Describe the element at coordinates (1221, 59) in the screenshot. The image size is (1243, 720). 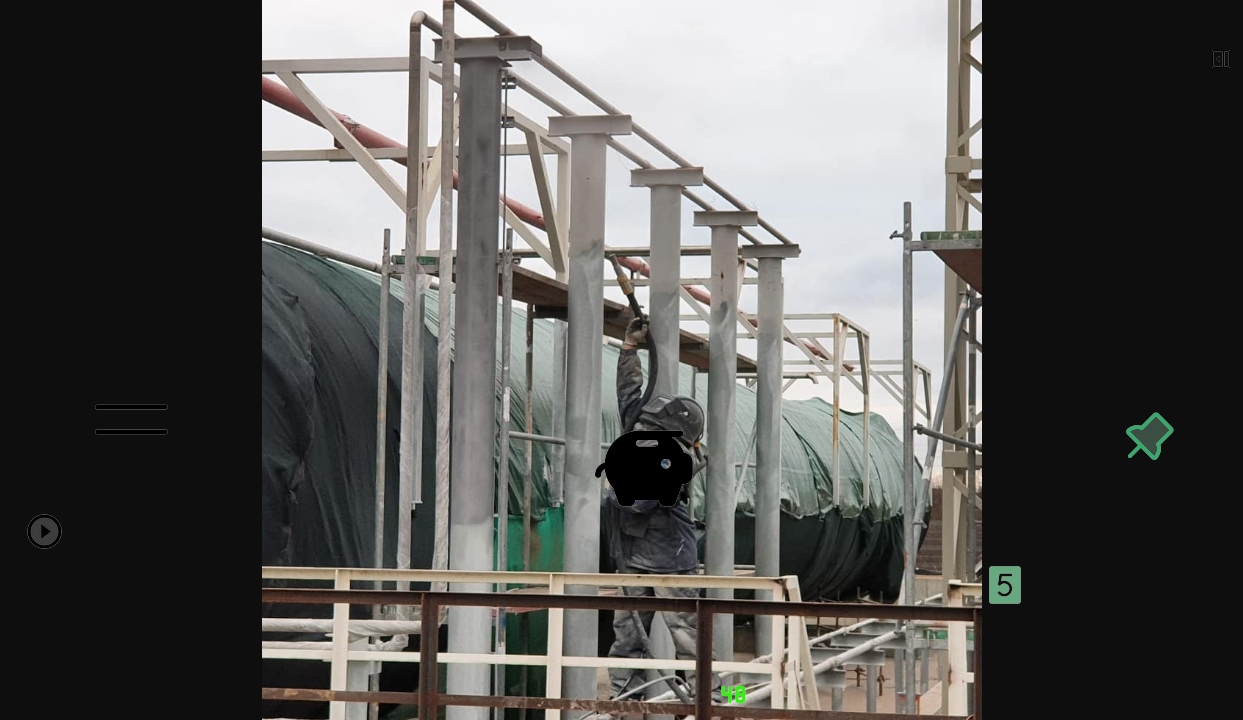
I see `expand the sidebar panel` at that location.